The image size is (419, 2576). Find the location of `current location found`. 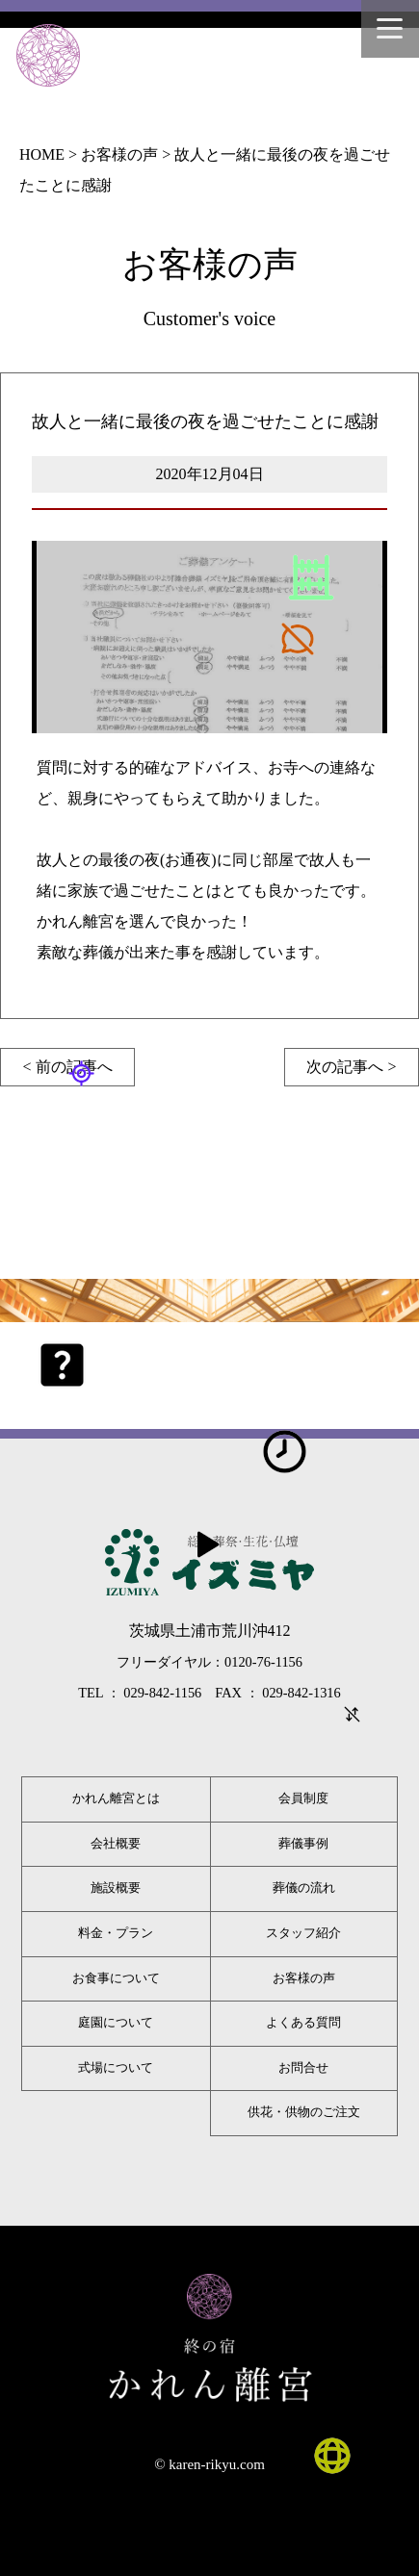

current location found is located at coordinates (81, 1073).